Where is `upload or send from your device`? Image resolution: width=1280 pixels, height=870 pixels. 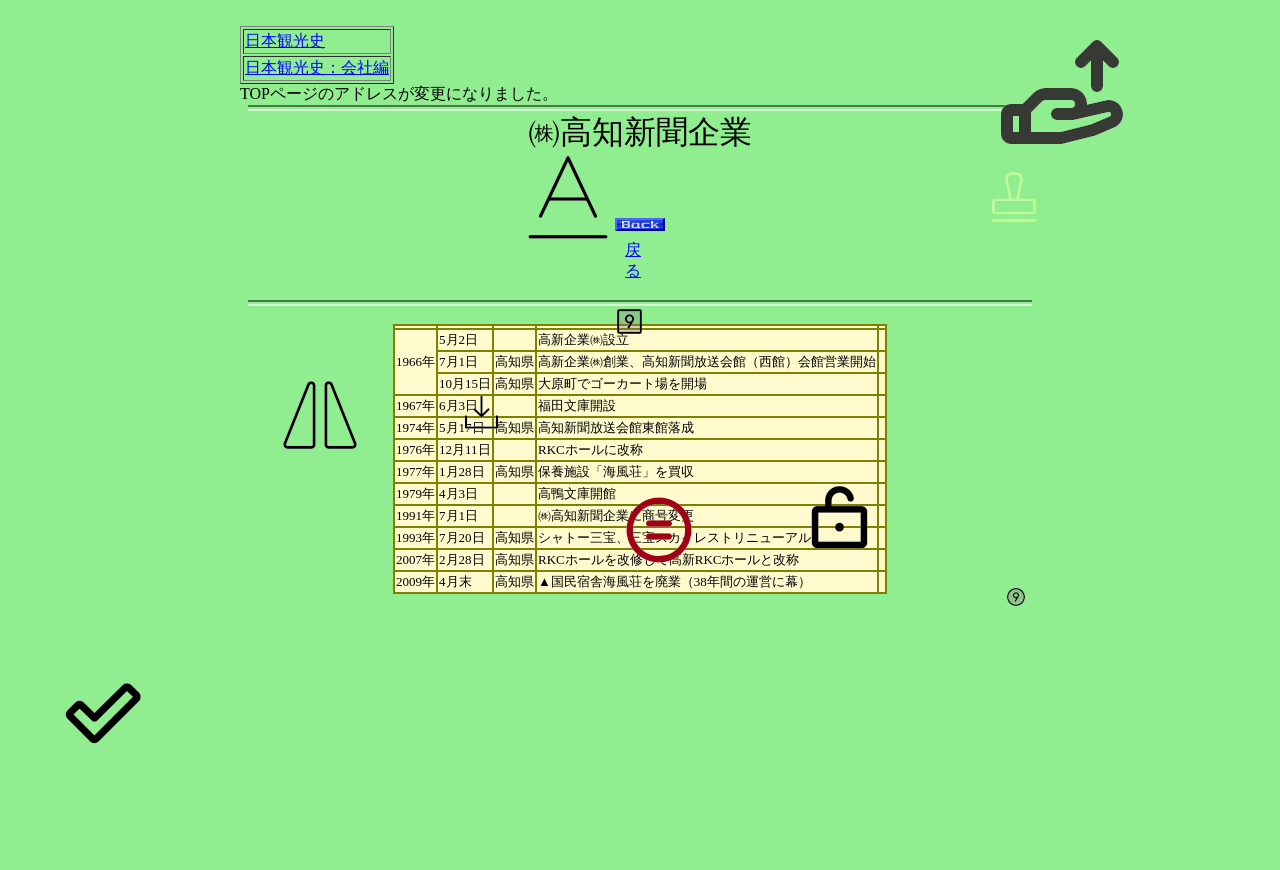
upload or send from your device is located at coordinates (1065, 98).